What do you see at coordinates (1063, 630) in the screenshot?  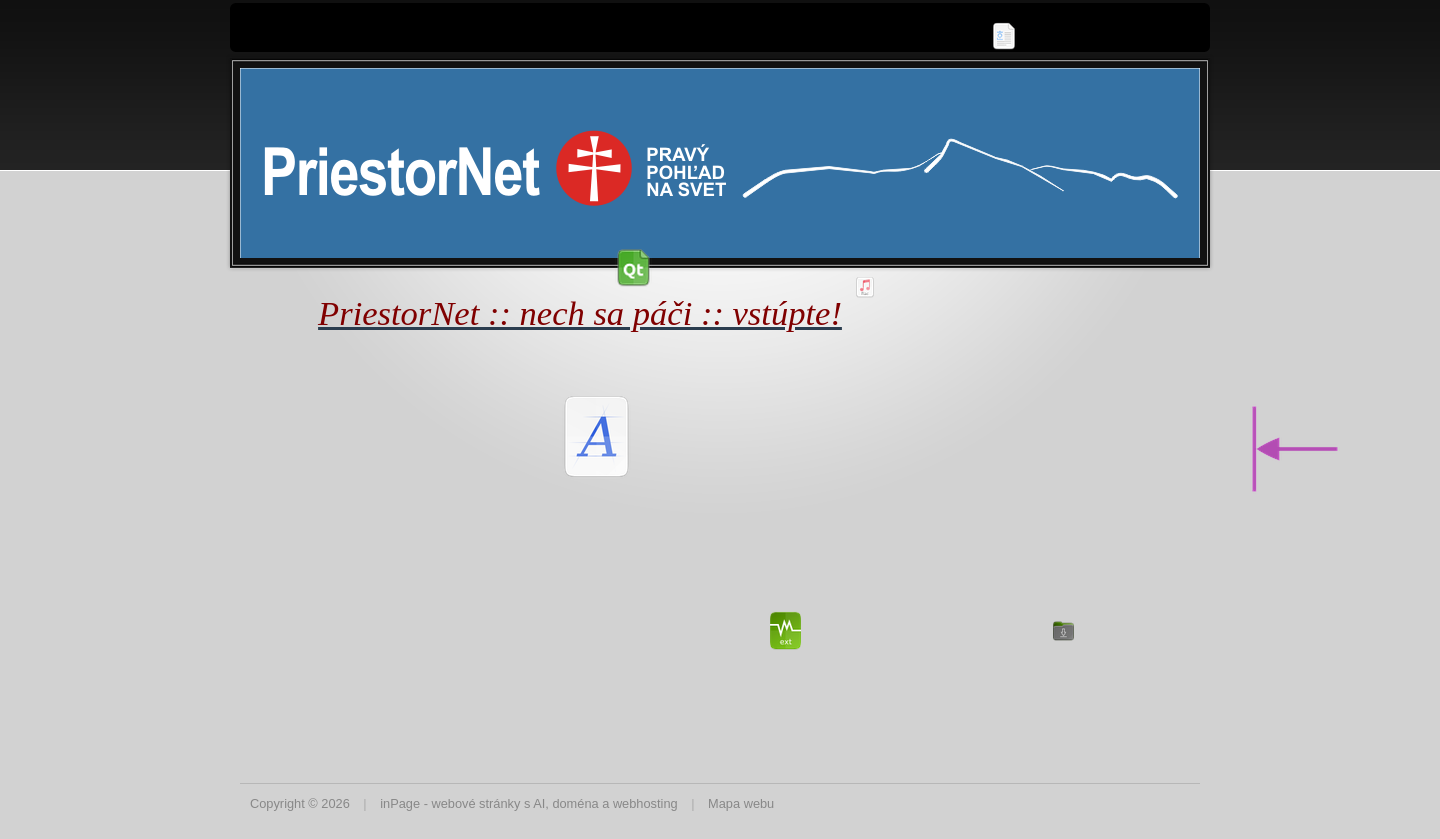 I see `access your downloads folder` at bounding box center [1063, 630].